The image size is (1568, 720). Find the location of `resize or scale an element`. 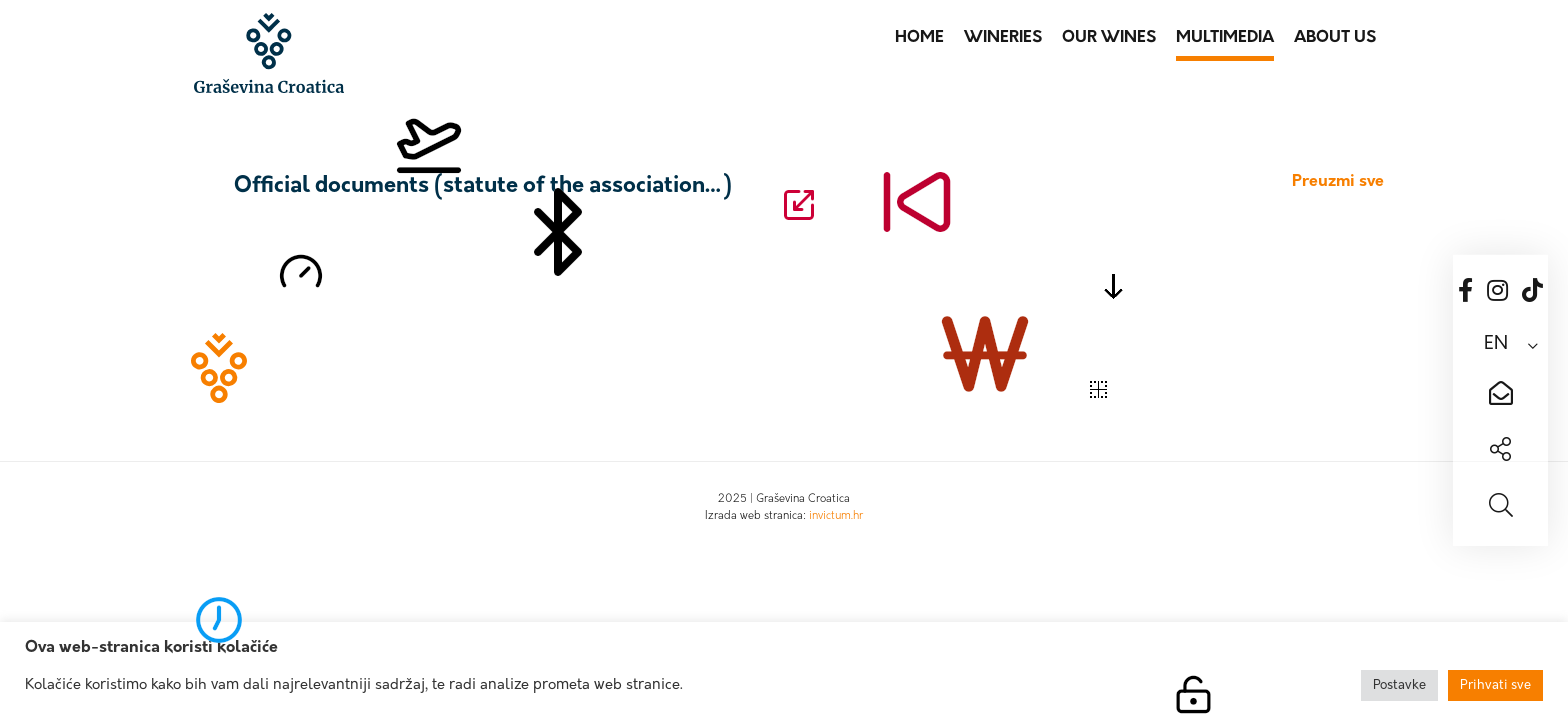

resize or scale an element is located at coordinates (799, 205).